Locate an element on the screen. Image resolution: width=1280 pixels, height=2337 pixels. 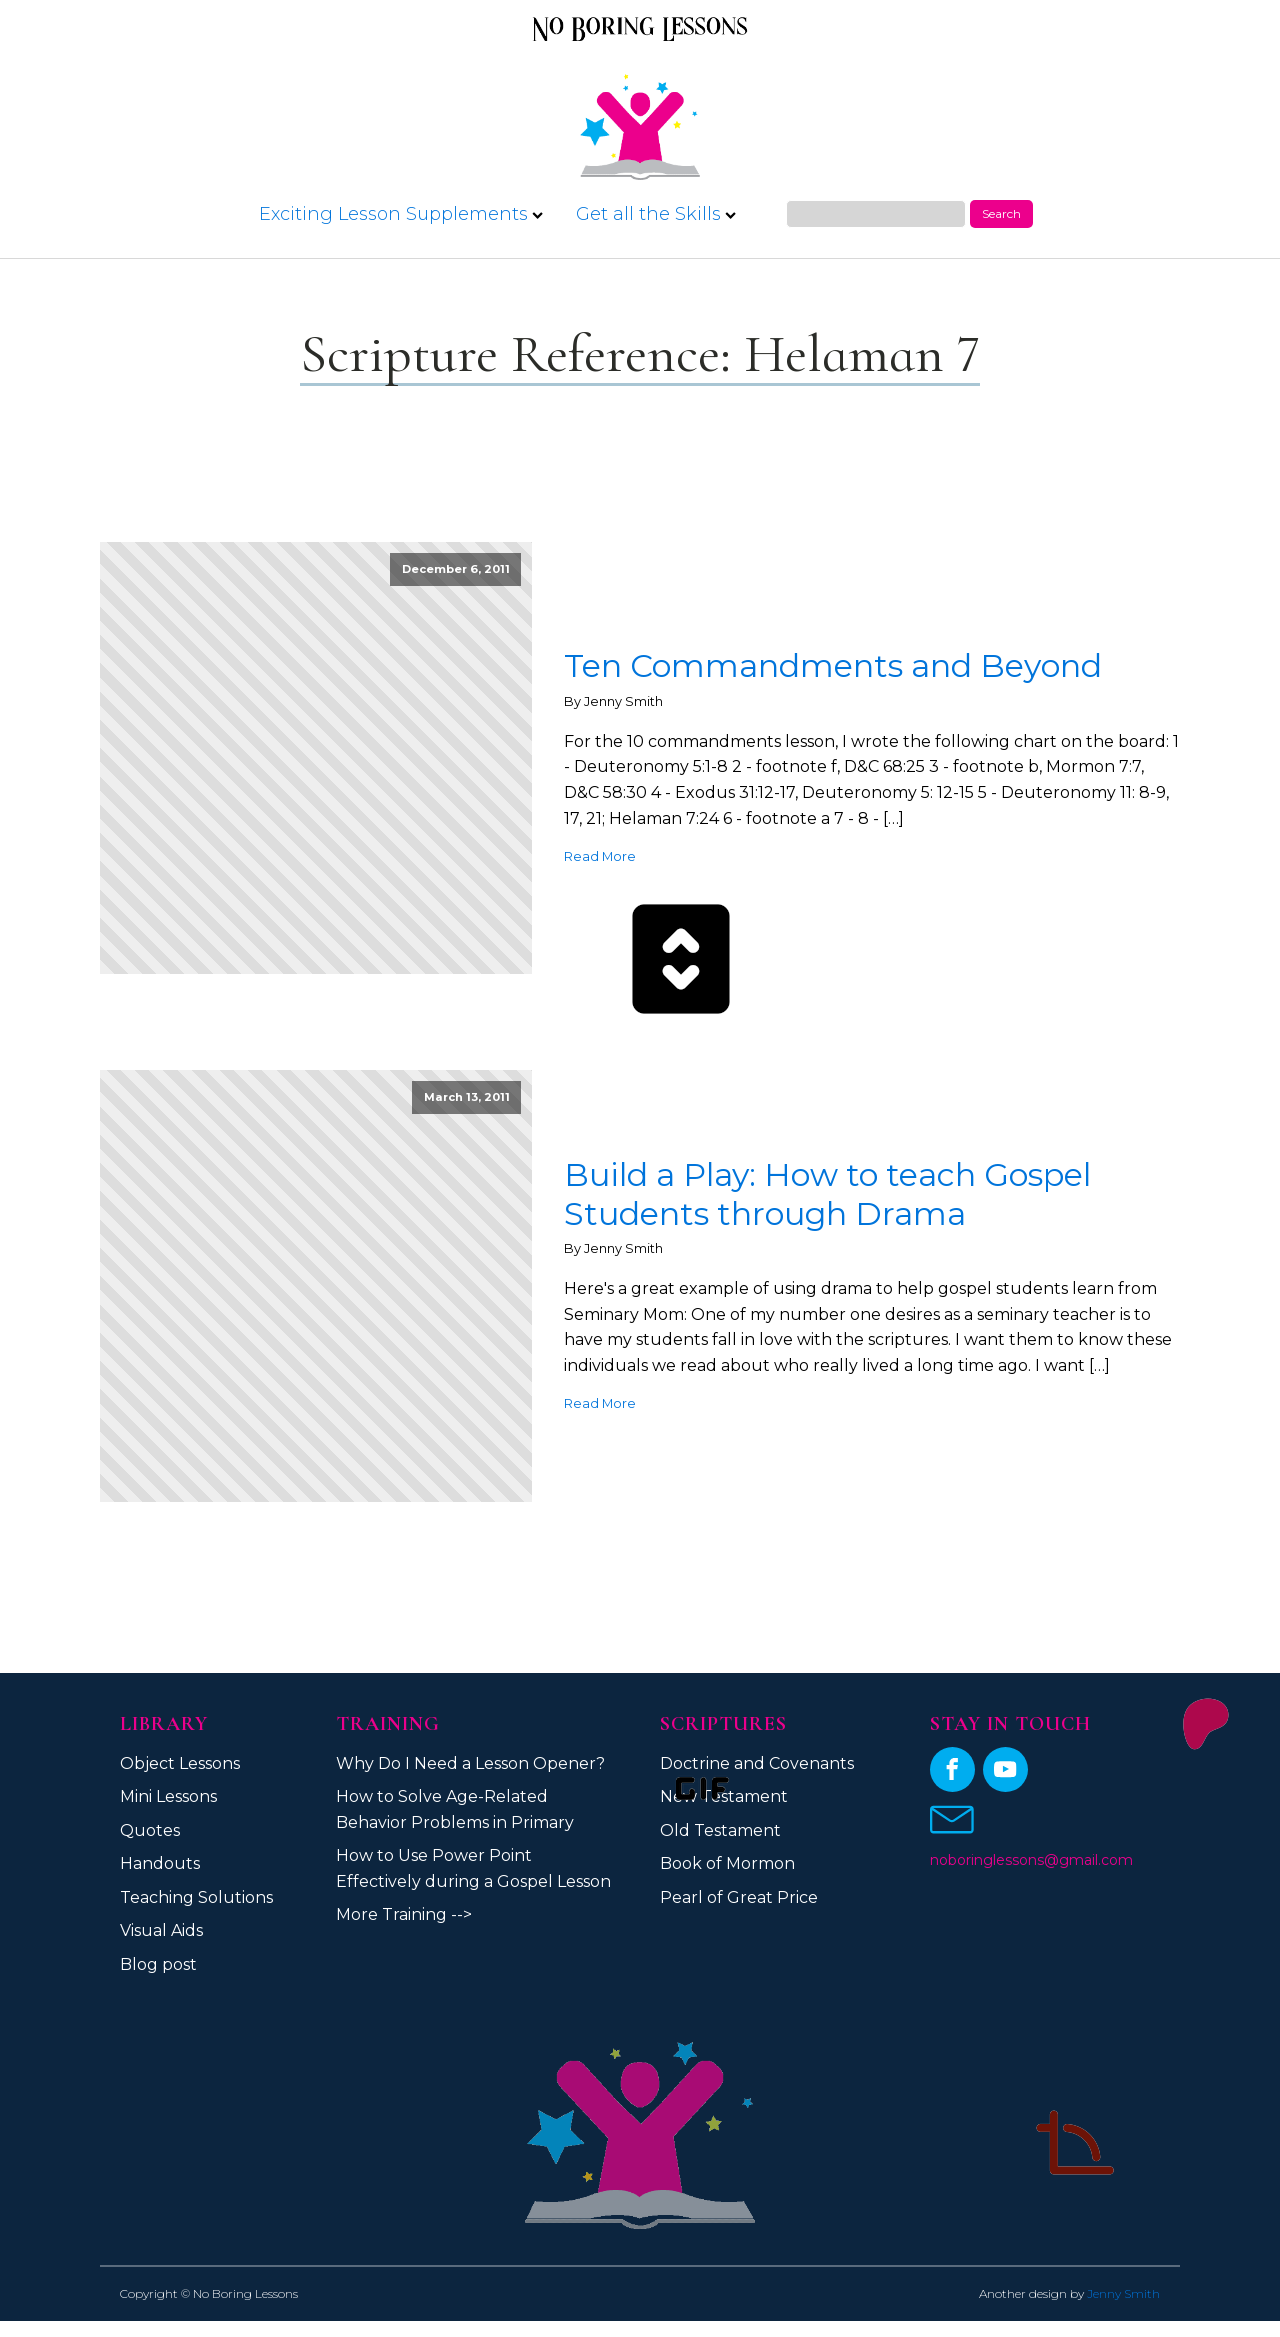
link to patreon creator page is located at coordinates (1204, 1723).